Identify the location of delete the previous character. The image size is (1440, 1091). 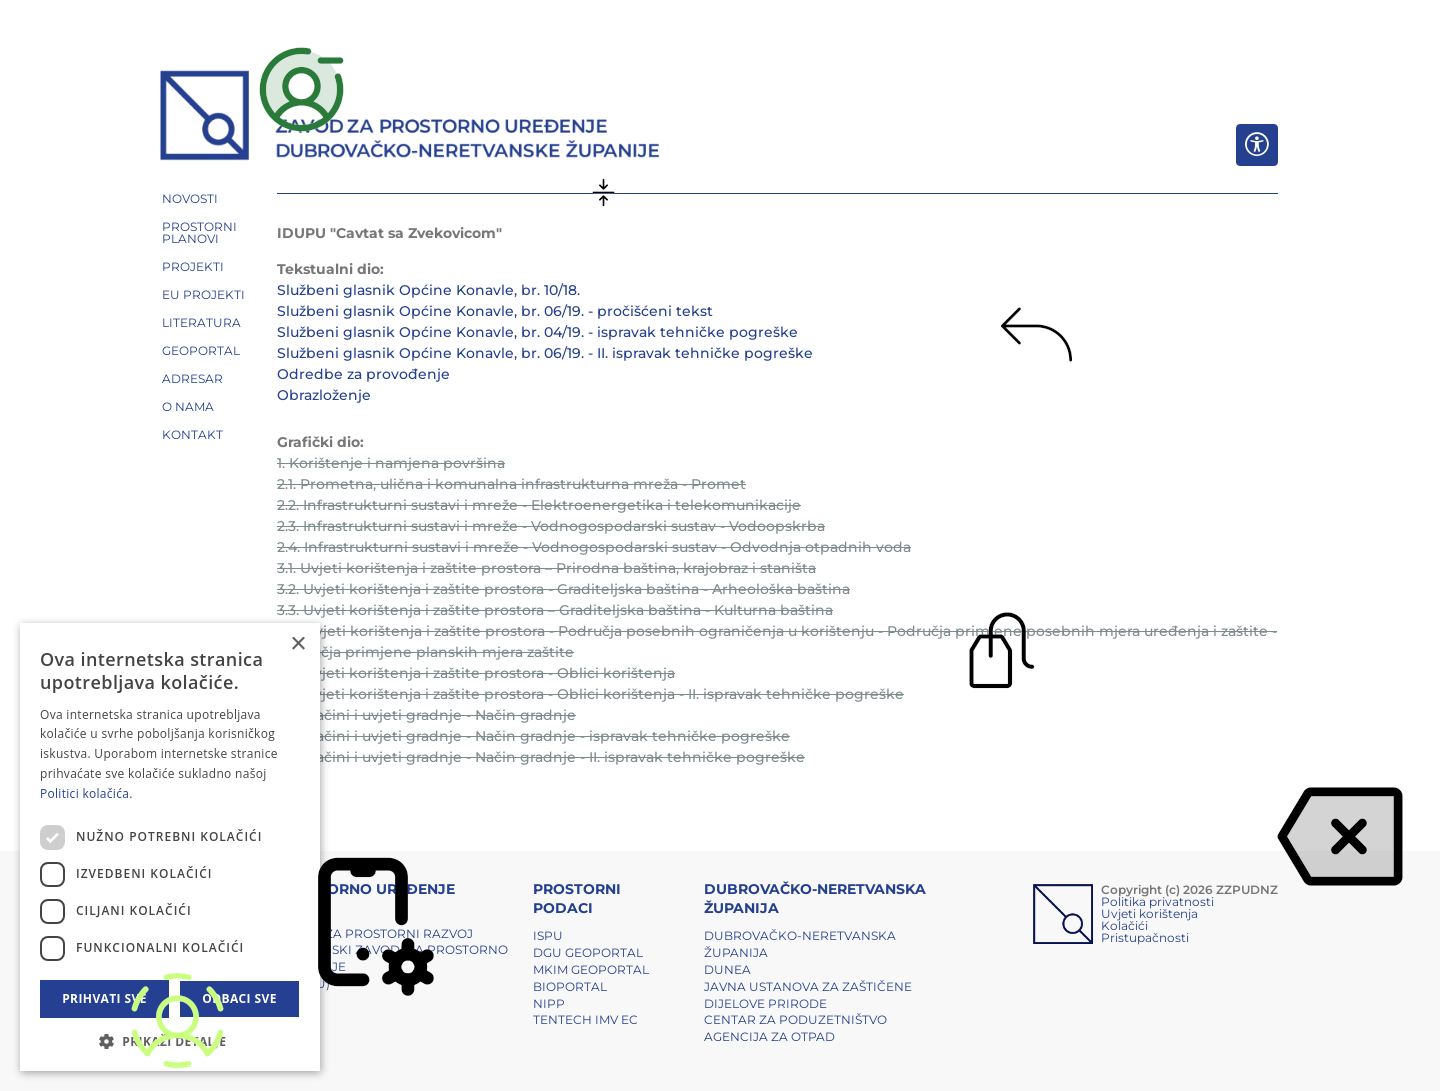
(1344, 836).